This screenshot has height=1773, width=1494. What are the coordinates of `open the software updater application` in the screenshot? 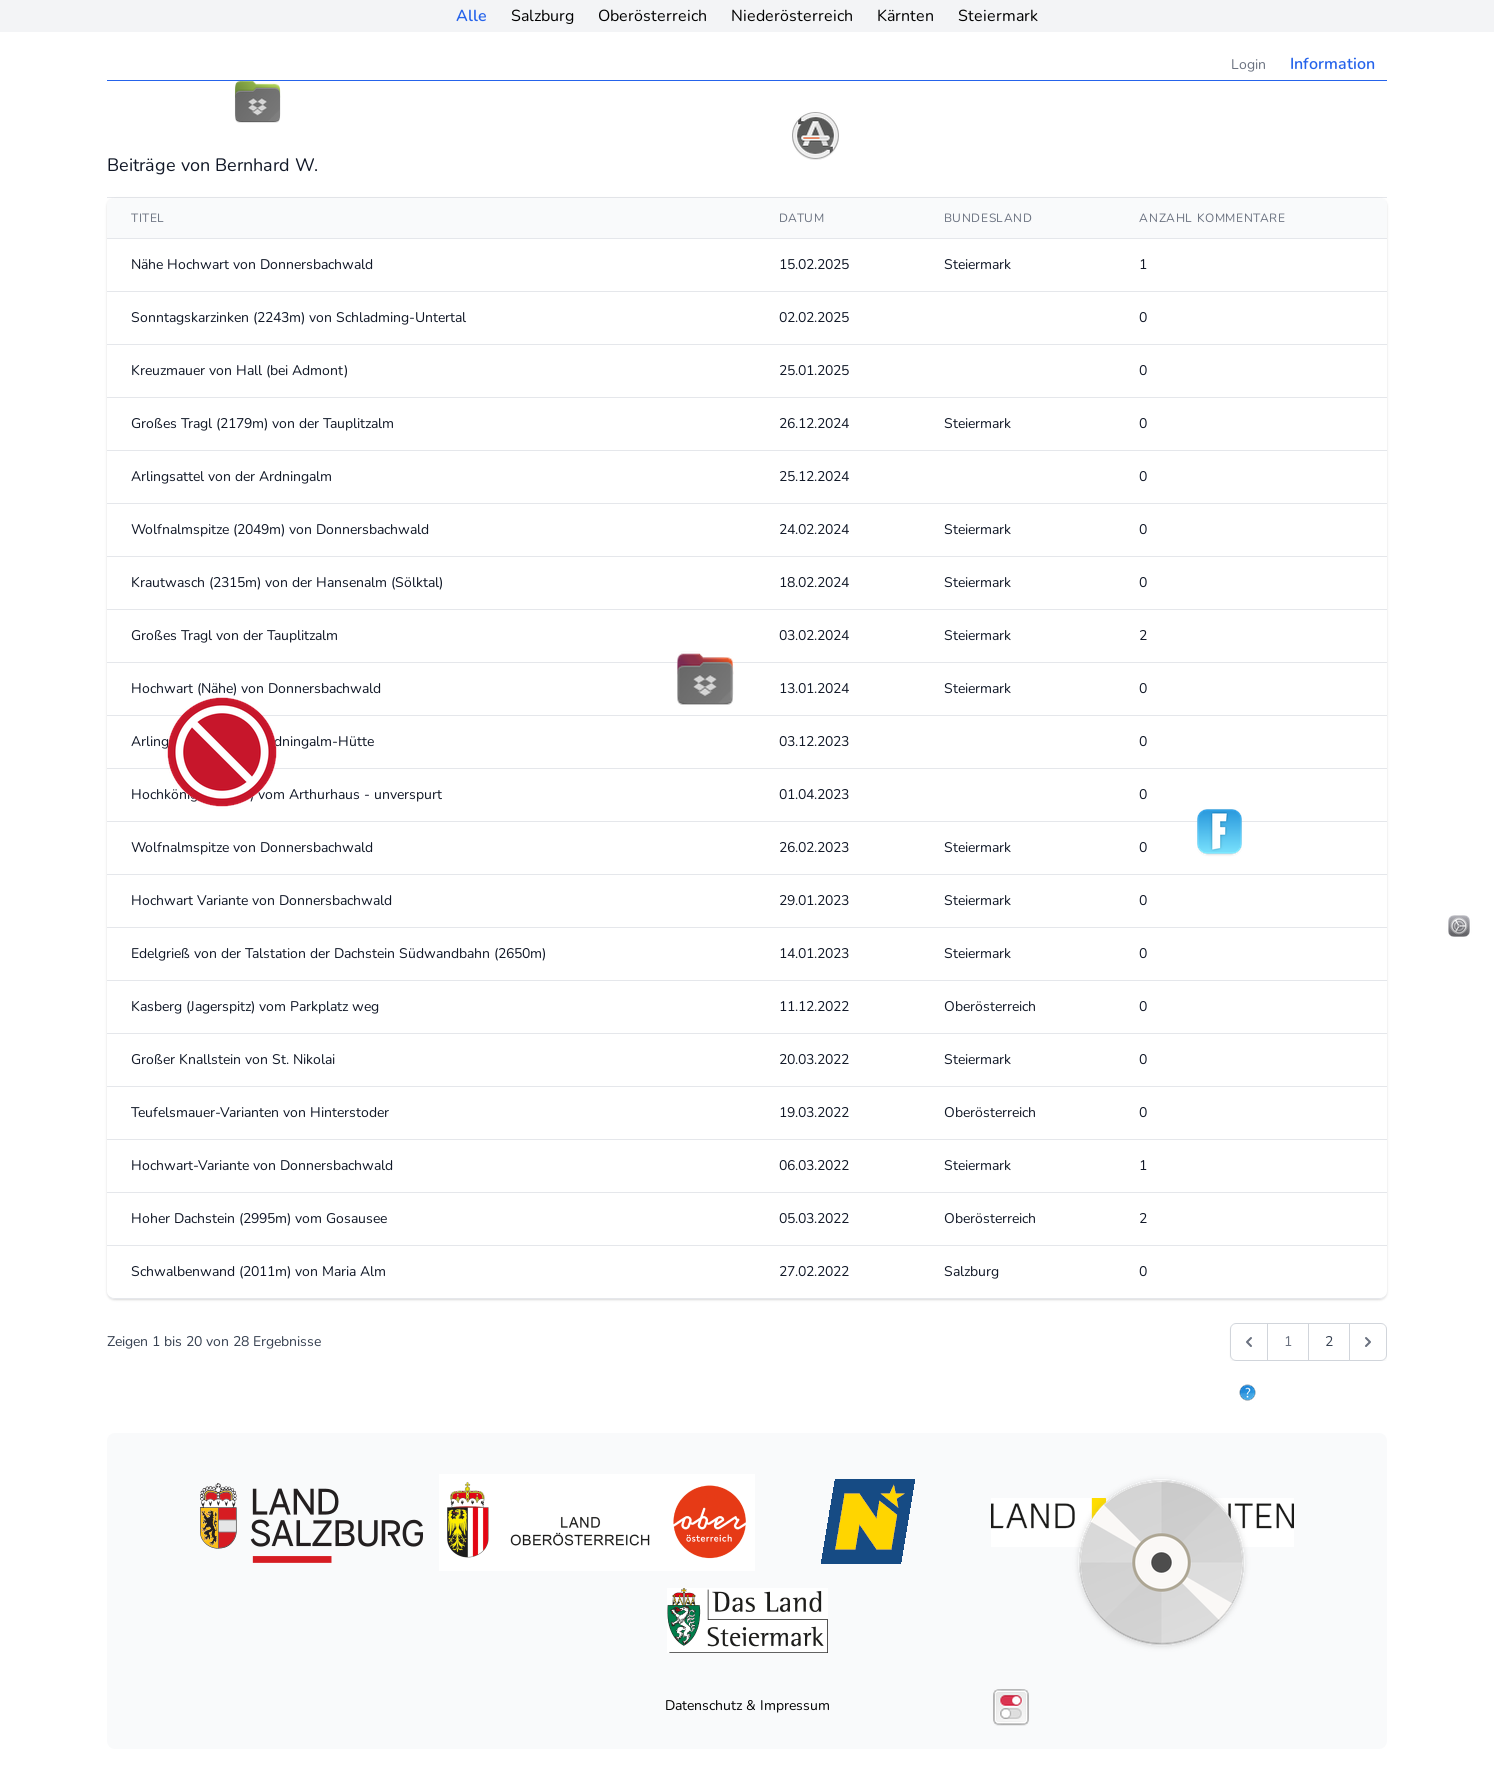 It's located at (815, 135).